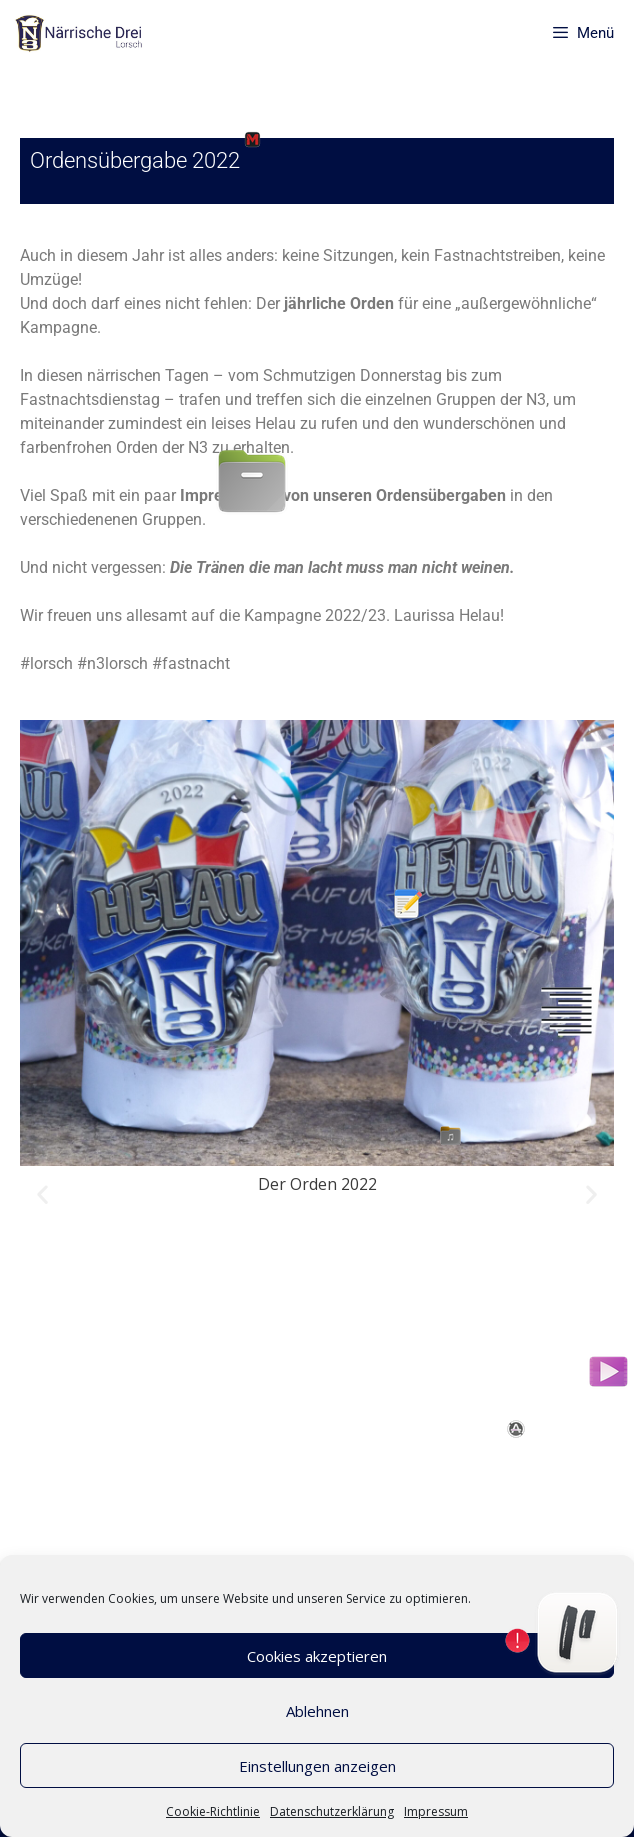  What do you see at coordinates (450, 1135) in the screenshot?
I see `open your music folder` at bounding box center [450, 1135].